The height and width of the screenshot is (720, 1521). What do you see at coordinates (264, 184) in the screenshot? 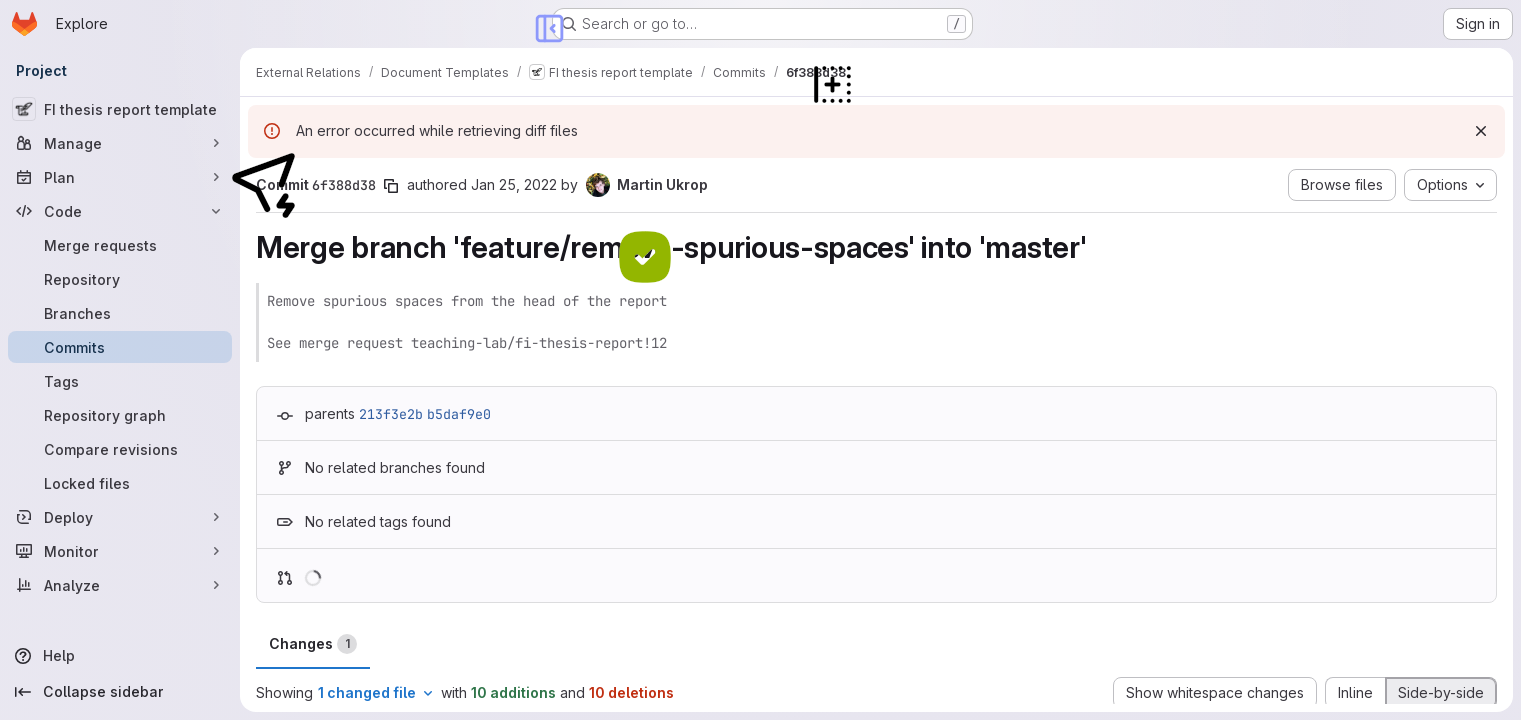
I see `quick location access or rapid positioning` at bounding box center [264, 184].